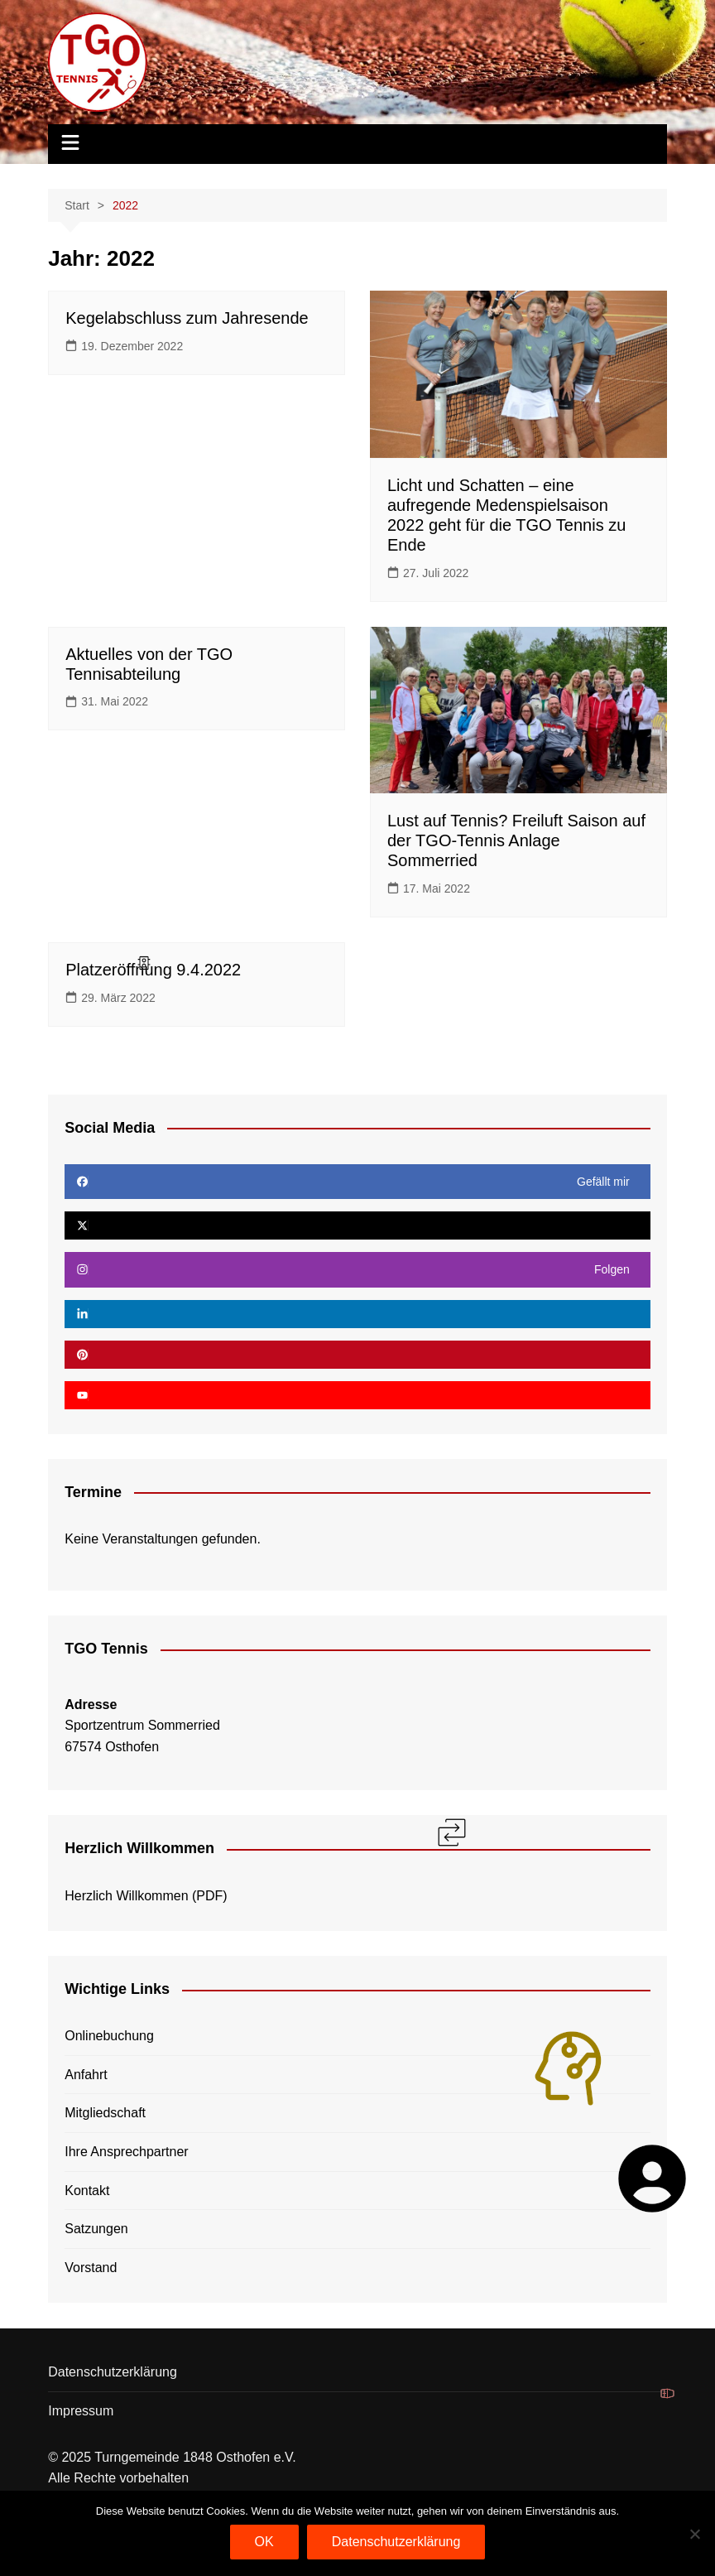 This screenshot has height=2576, width=715. What do you see at coordinates (667, 2393) in the screenshot?
I see `view shipping or freight details` at bounding box center [667, 2393].